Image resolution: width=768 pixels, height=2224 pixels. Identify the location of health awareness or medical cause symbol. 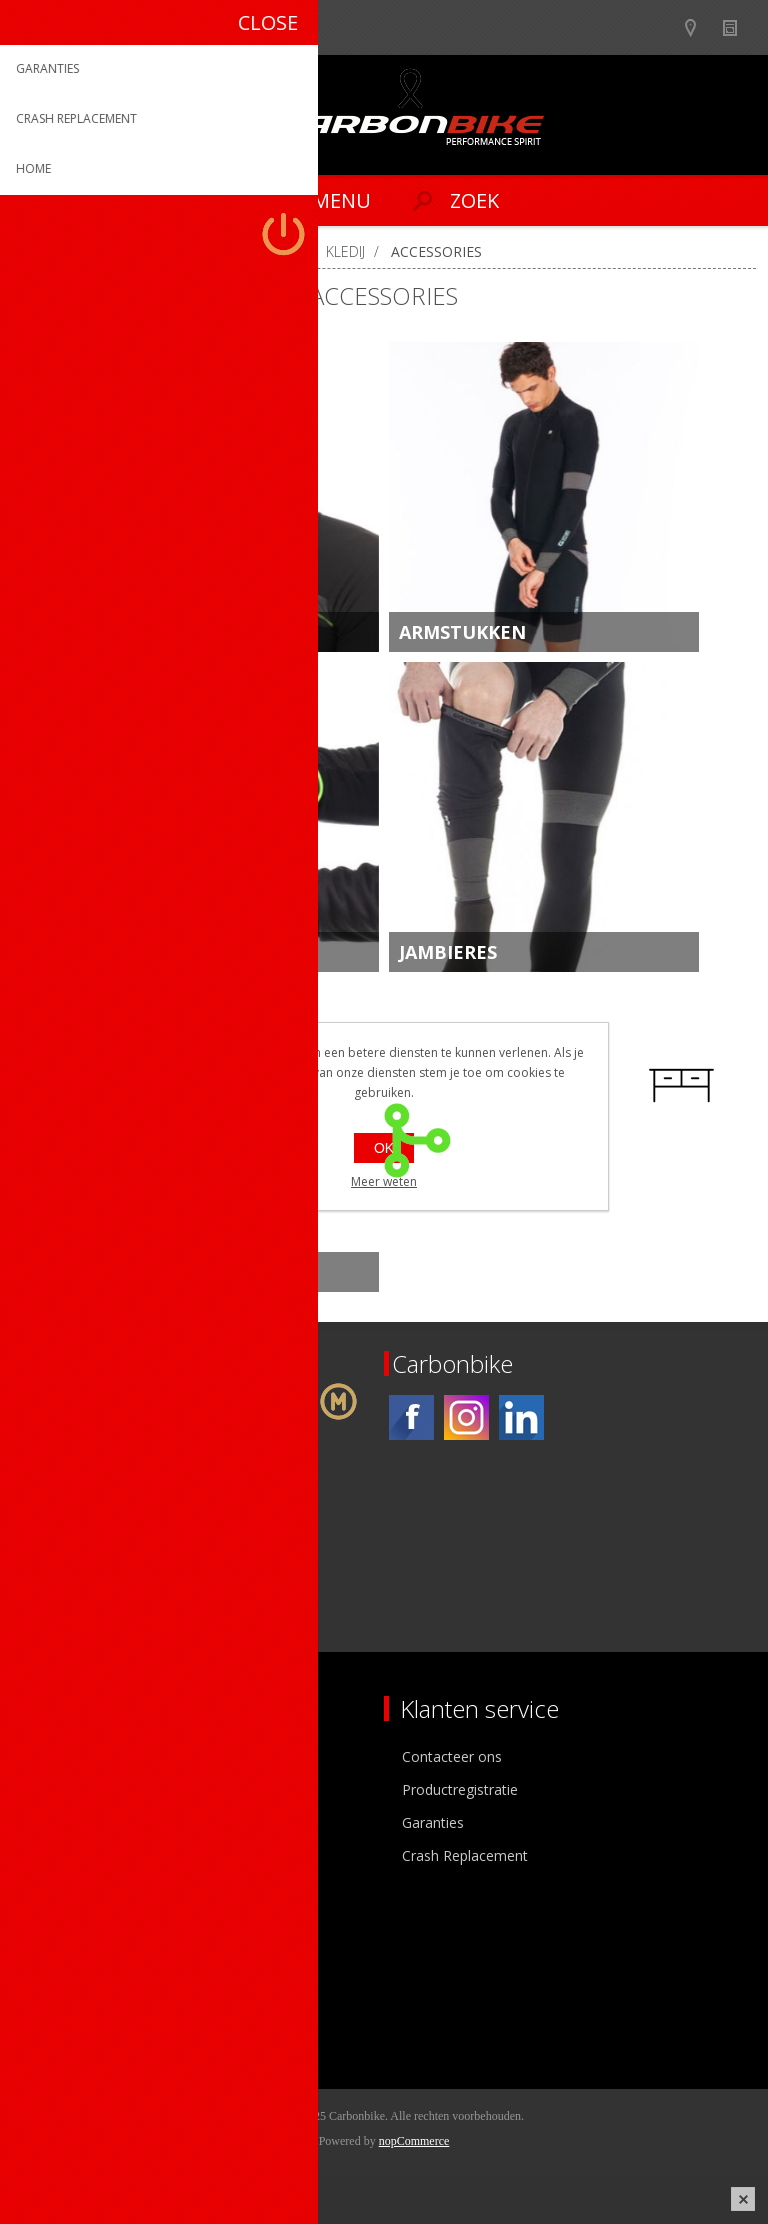
(410, 88).